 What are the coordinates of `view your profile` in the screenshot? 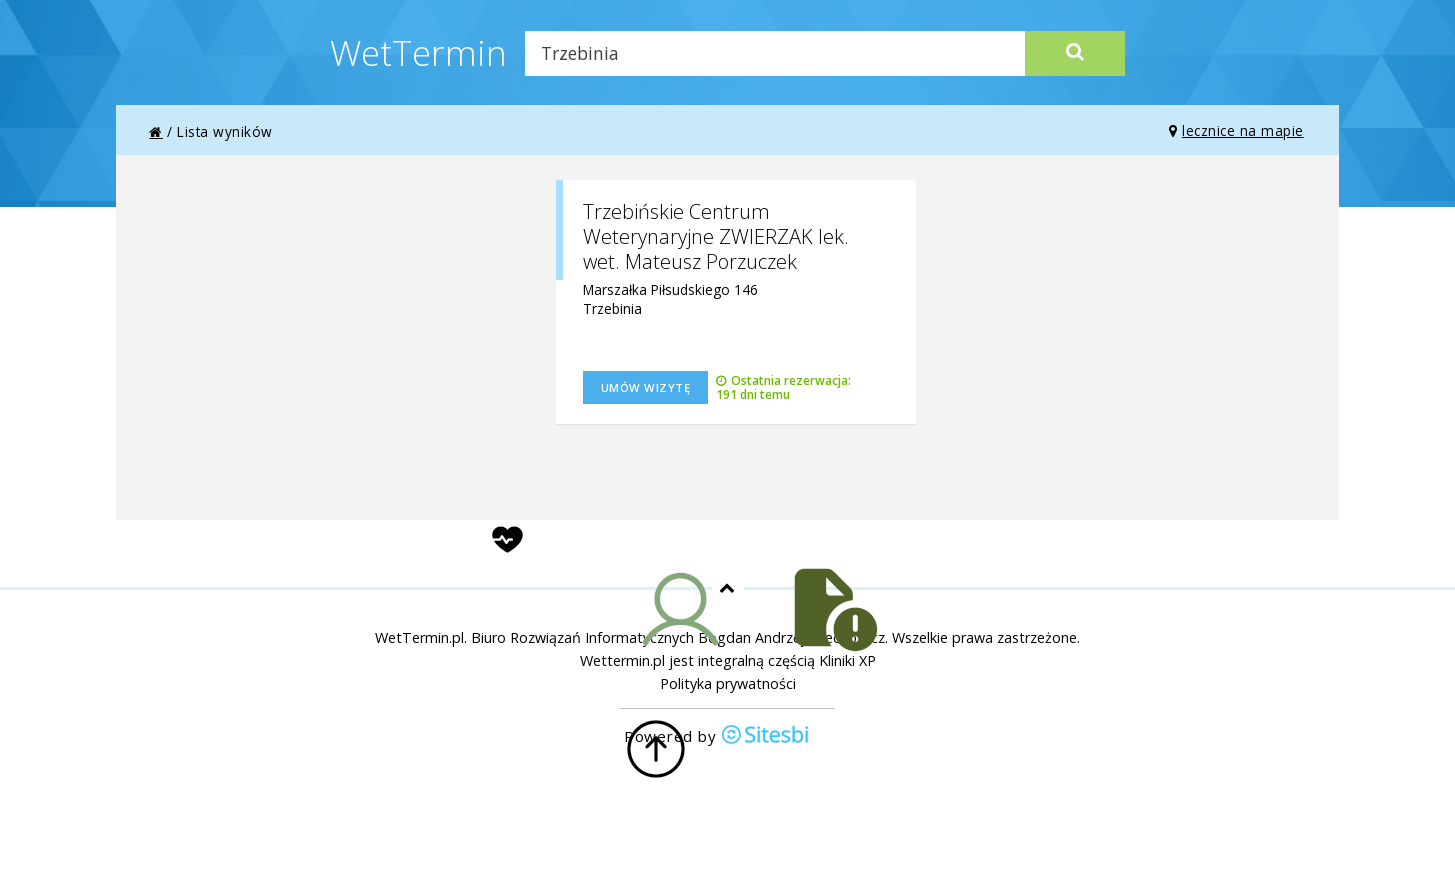 It's located at (680, 610).